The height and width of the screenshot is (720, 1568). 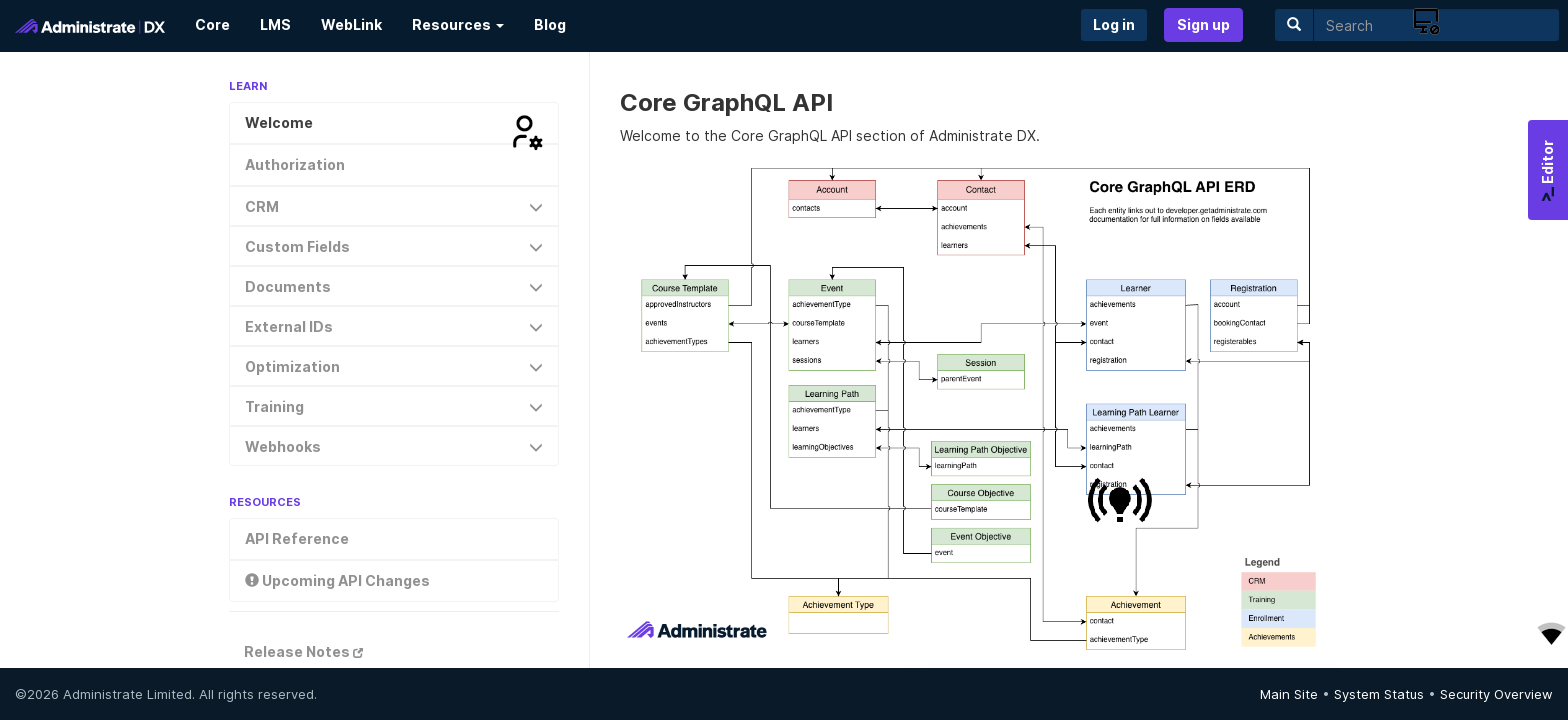 What do you see at coordinates (1551, 633) in the screenshot?
I see `indicates active wifi connection` at bounding box center [1551, 633].